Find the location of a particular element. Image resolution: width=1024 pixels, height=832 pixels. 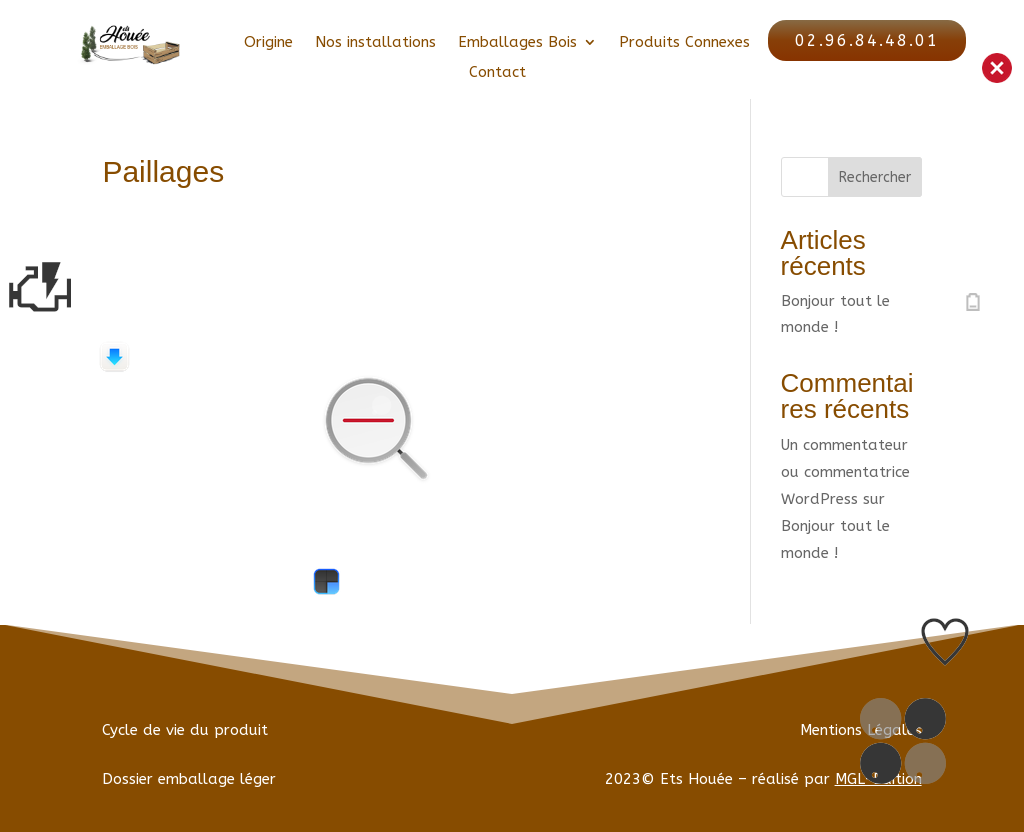

add to favorites is located at coordinates (945, 642).